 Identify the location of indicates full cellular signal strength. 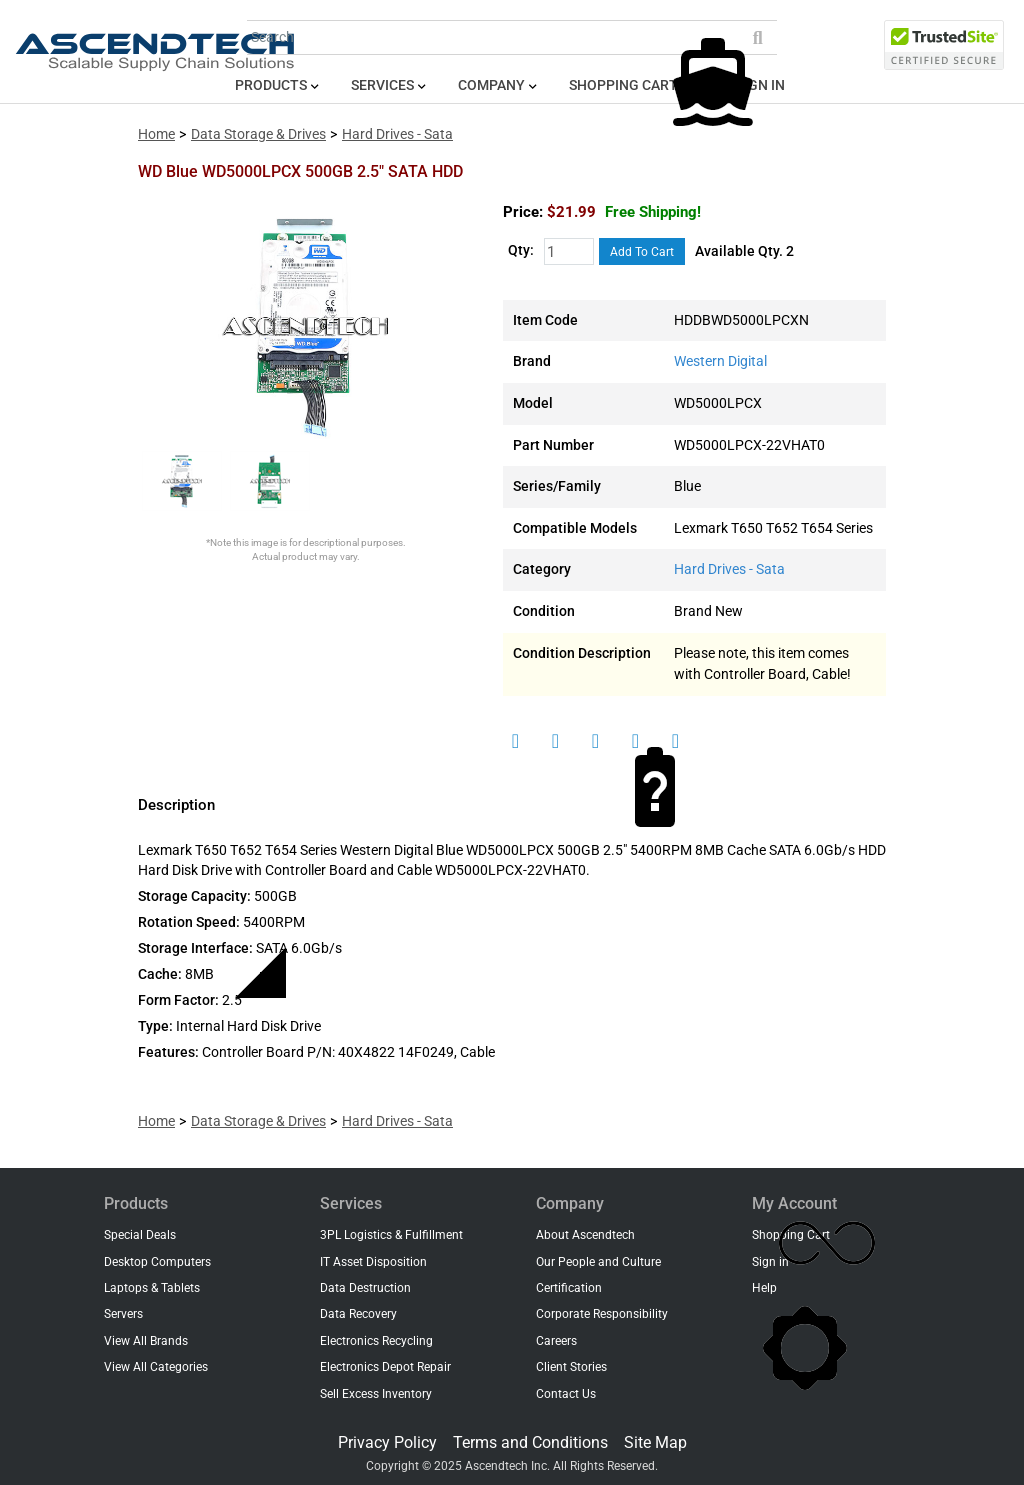
(260, 972).